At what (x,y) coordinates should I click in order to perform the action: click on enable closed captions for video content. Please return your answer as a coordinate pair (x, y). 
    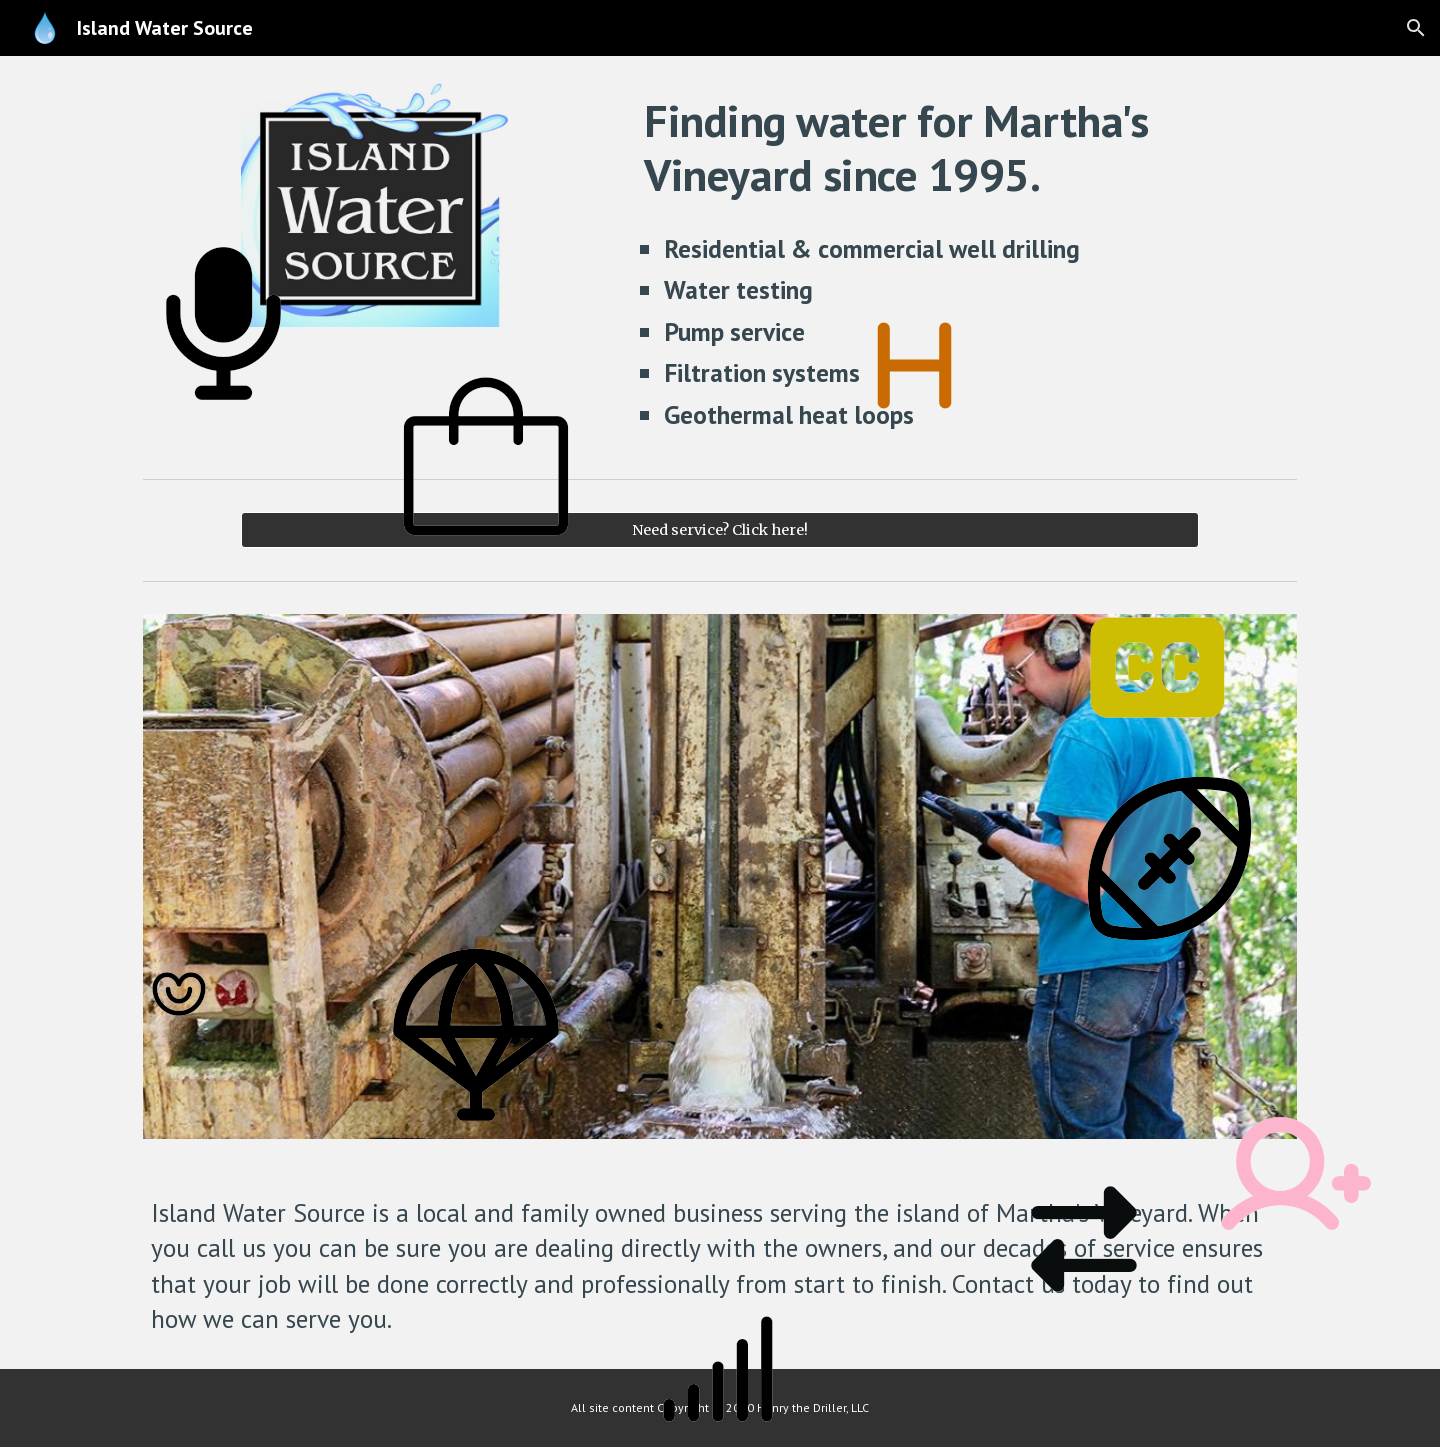
    Looking at the image, I should click on (1157, 667).